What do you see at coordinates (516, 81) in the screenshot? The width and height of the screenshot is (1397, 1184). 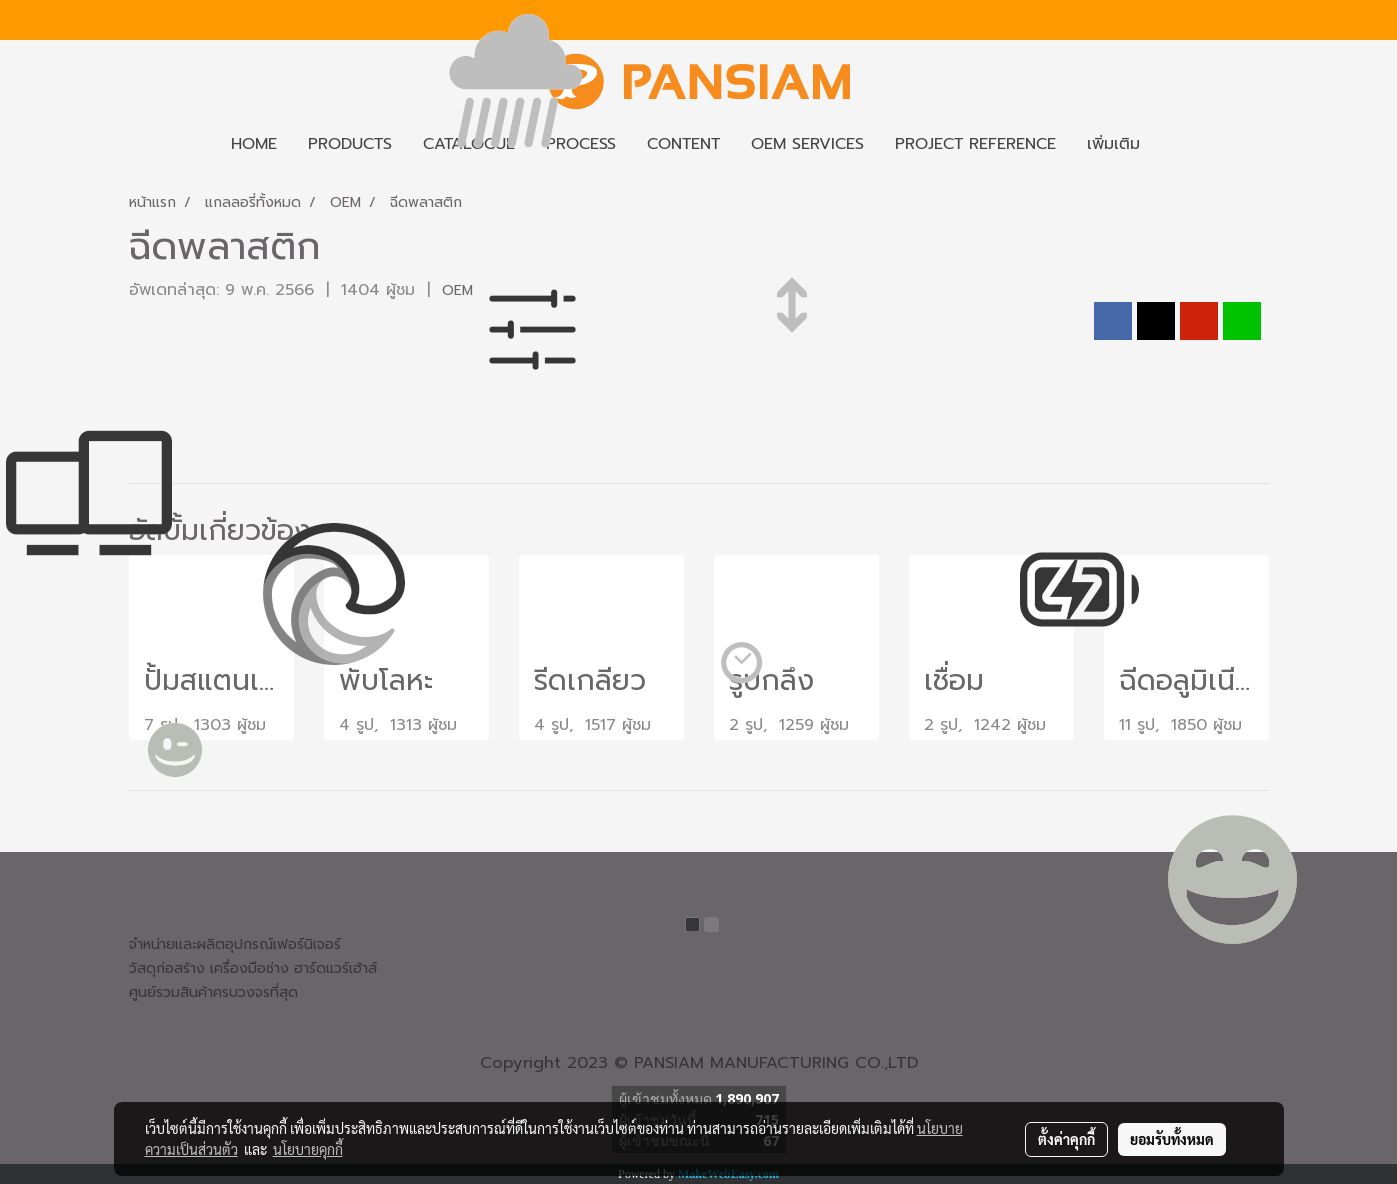 I see `indicates rainy weather conditions` at bounding box center [516, 81].